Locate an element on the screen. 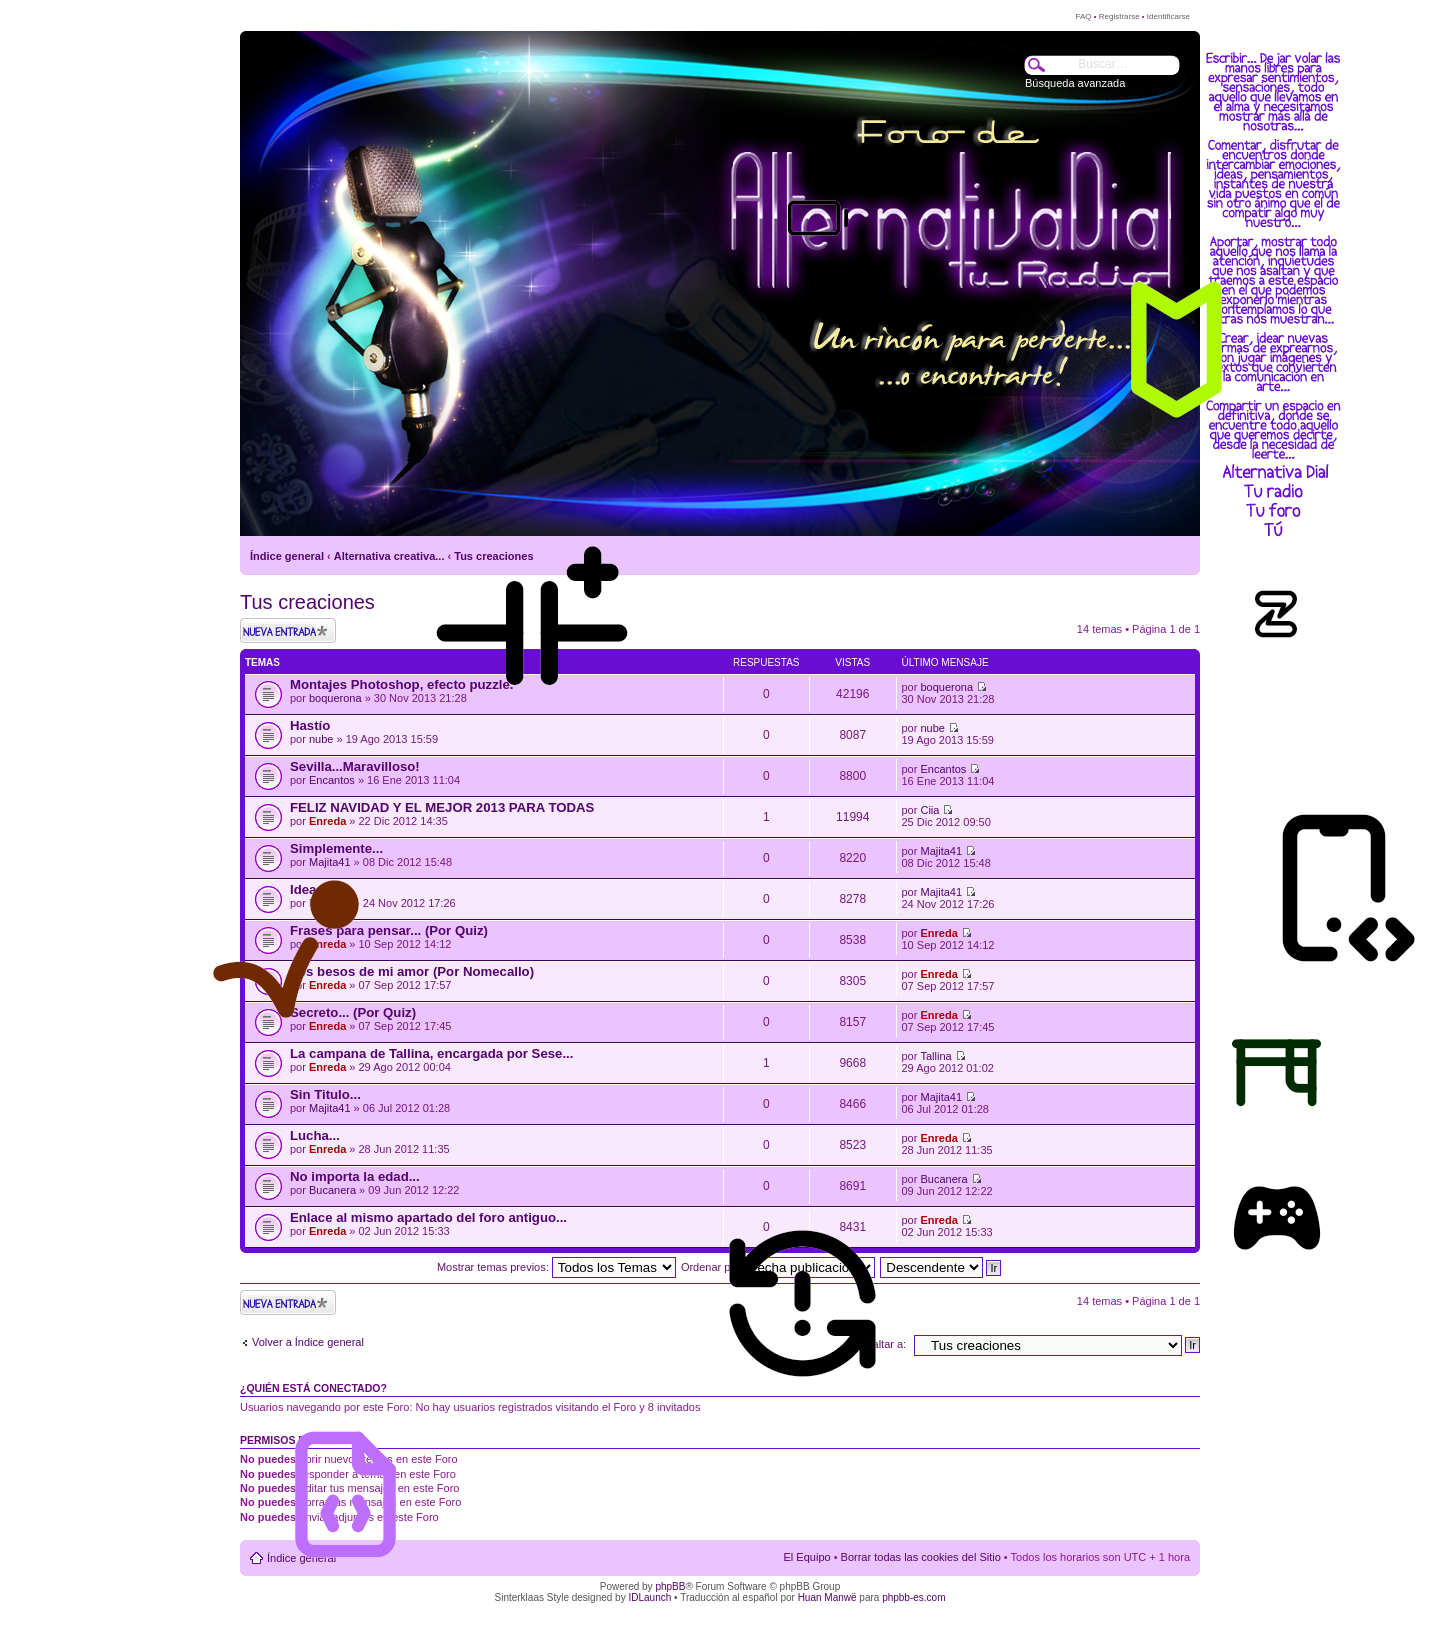  view your profile badge or achievement is located at coordinates (1176, 349).